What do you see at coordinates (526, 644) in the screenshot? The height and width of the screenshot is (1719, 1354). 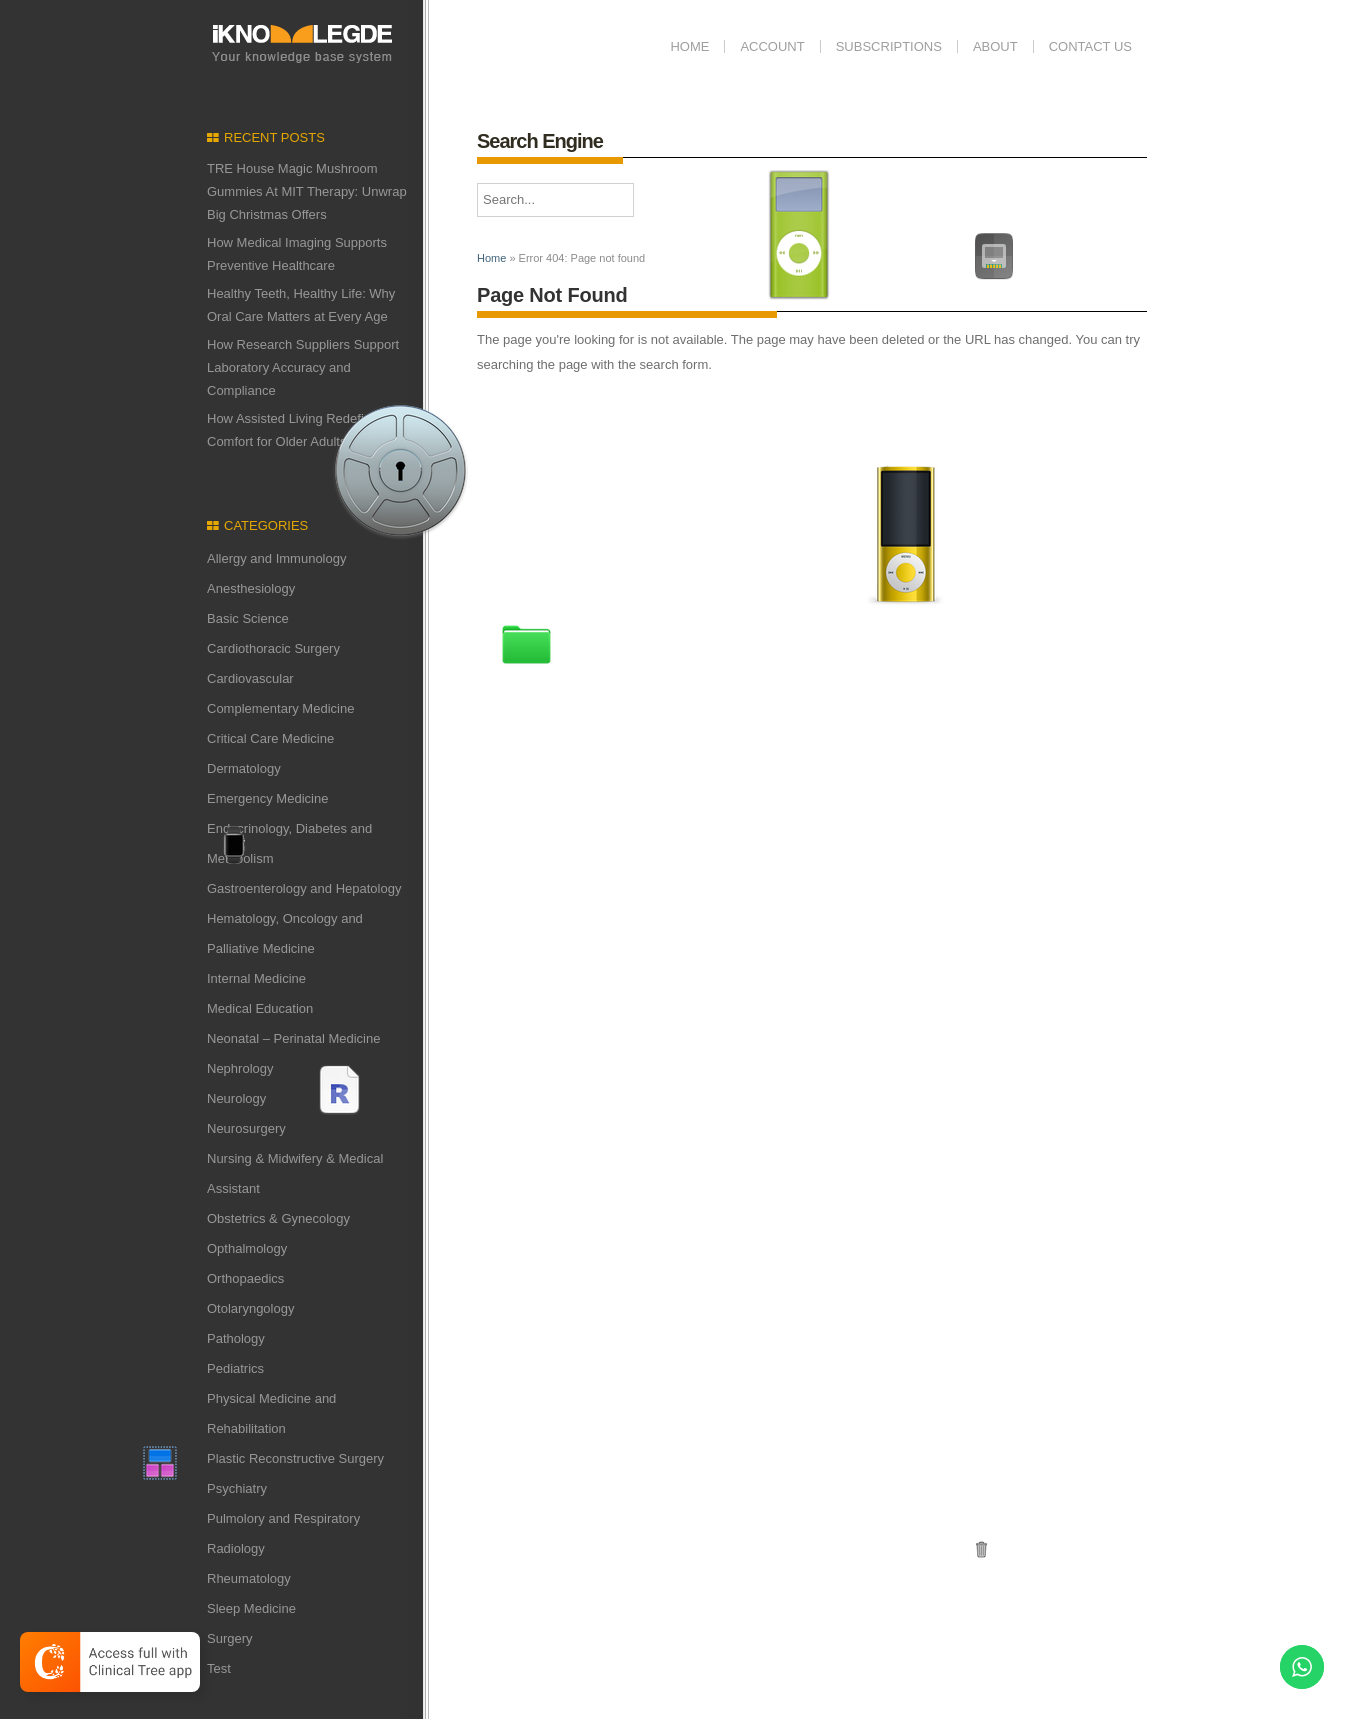 I see `open folder to view contents` at bounding box center [526, 644].